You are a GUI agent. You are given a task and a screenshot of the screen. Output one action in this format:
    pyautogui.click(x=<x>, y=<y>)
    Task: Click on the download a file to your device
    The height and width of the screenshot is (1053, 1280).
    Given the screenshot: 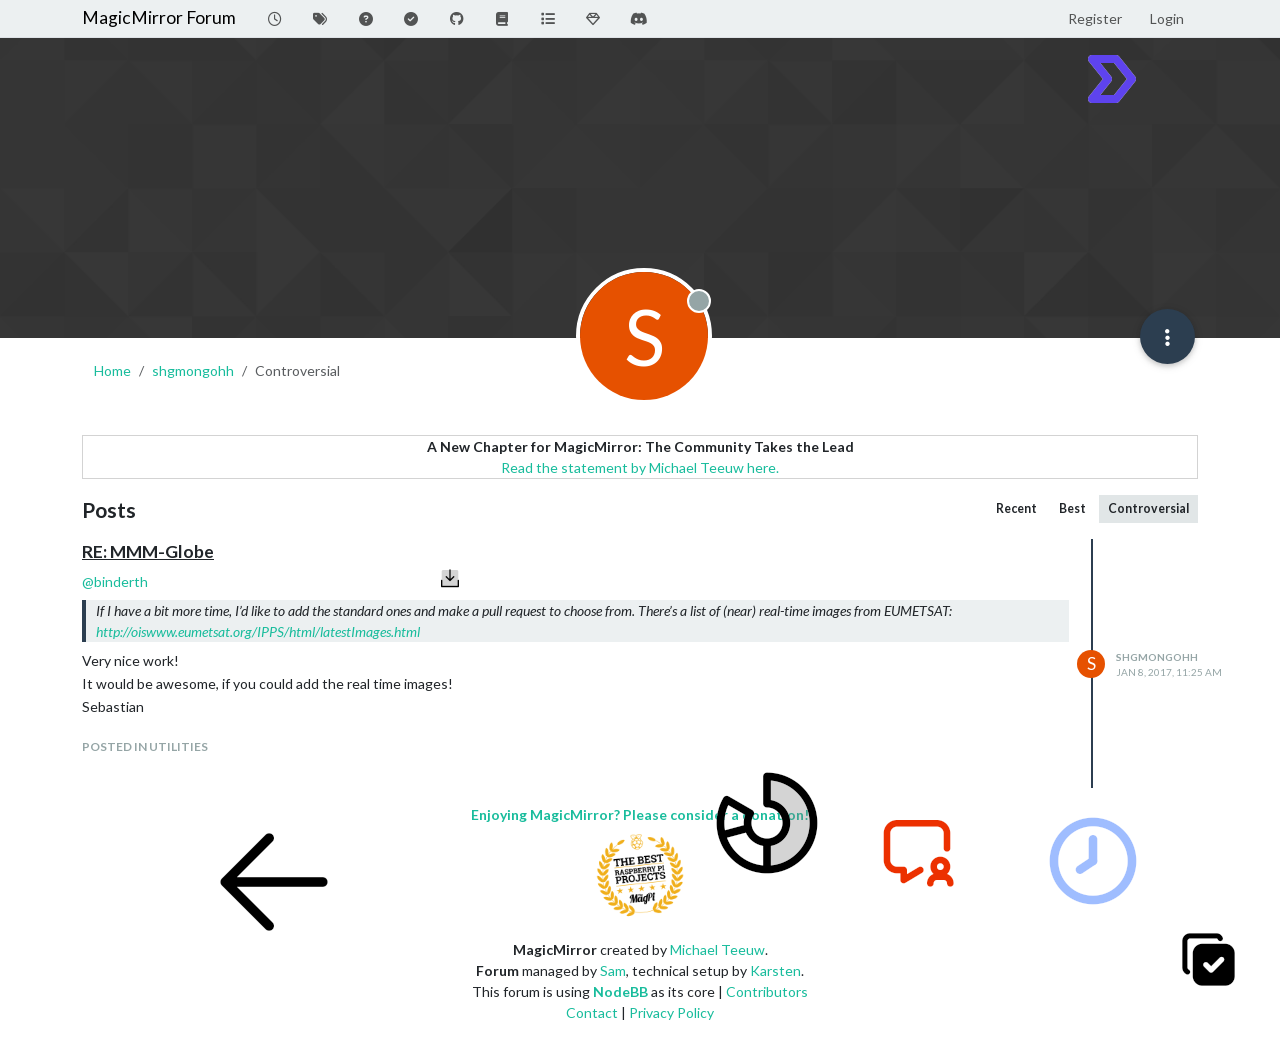 What is the action you would take?
    pyautogui.click(x=450, y=579)
    